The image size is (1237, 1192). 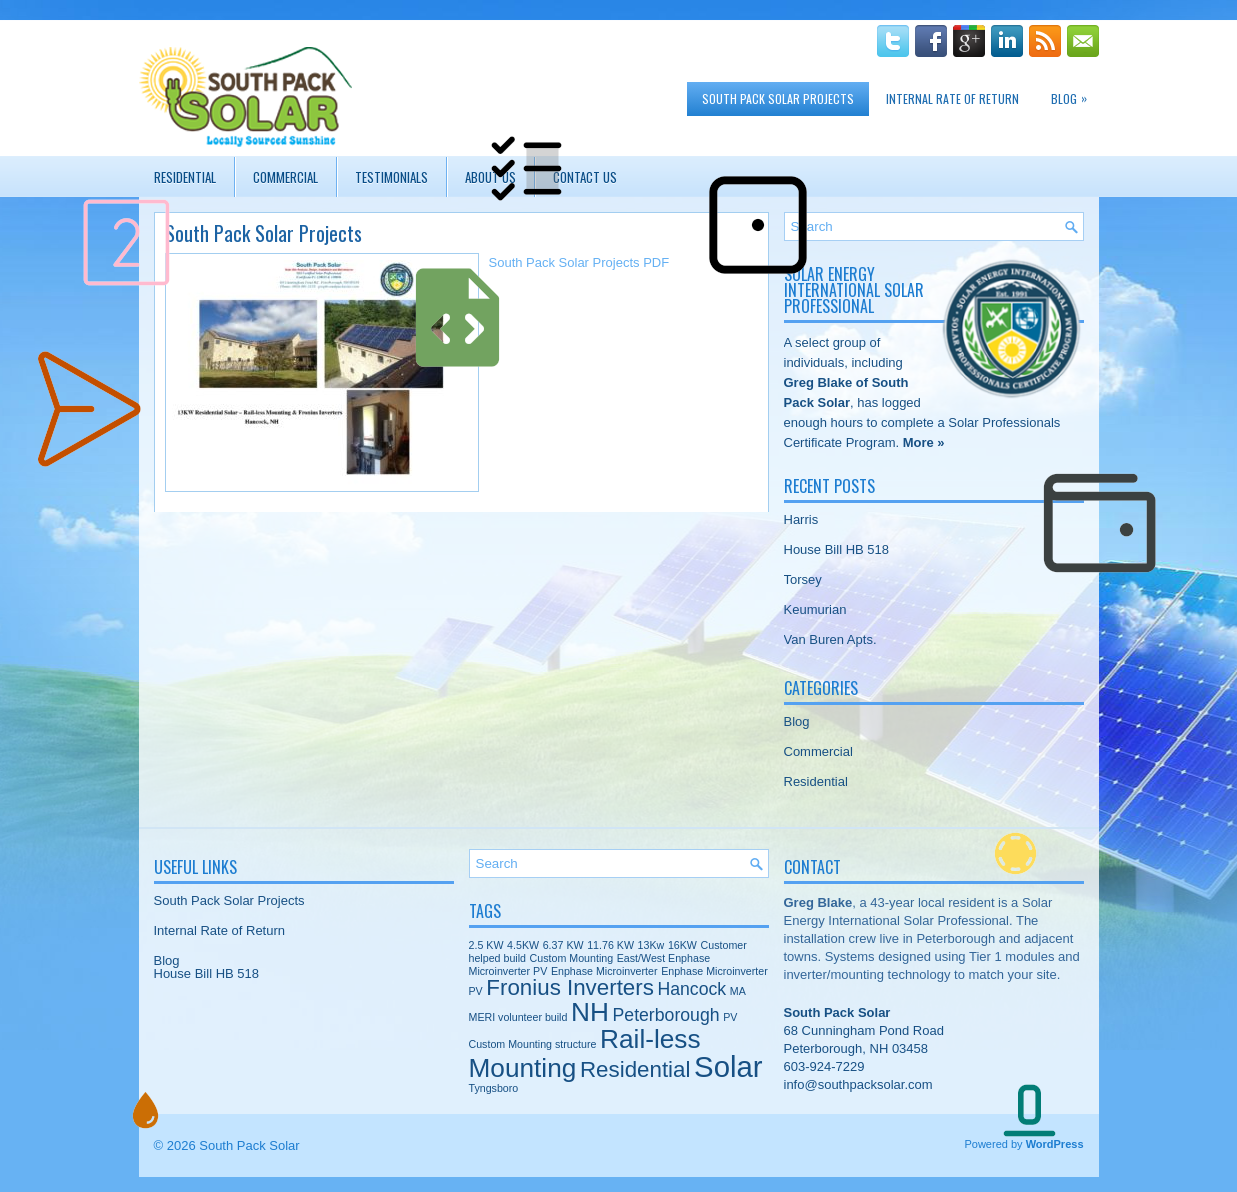 What do you see at coordinates (145, 1110) in the screenshot?
I see `indicates water usage or hydration tracking` at bounding box center [145, 1110].